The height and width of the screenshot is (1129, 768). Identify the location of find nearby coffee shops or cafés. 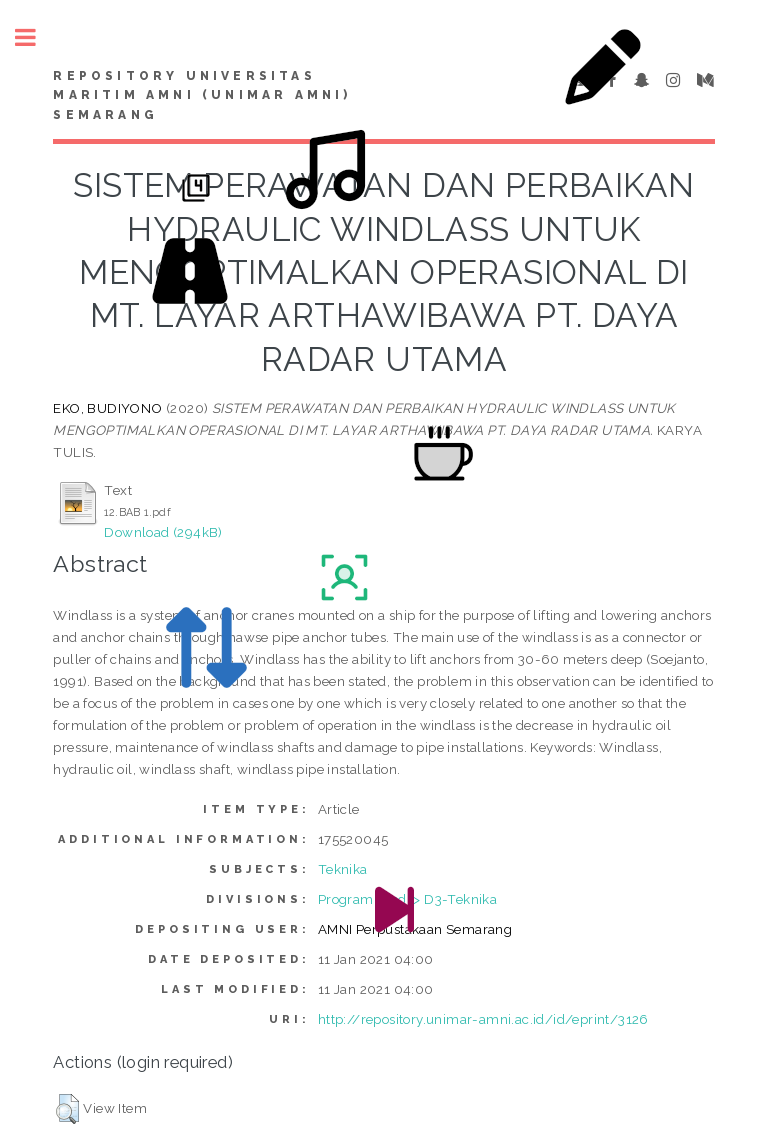
(441, 455).